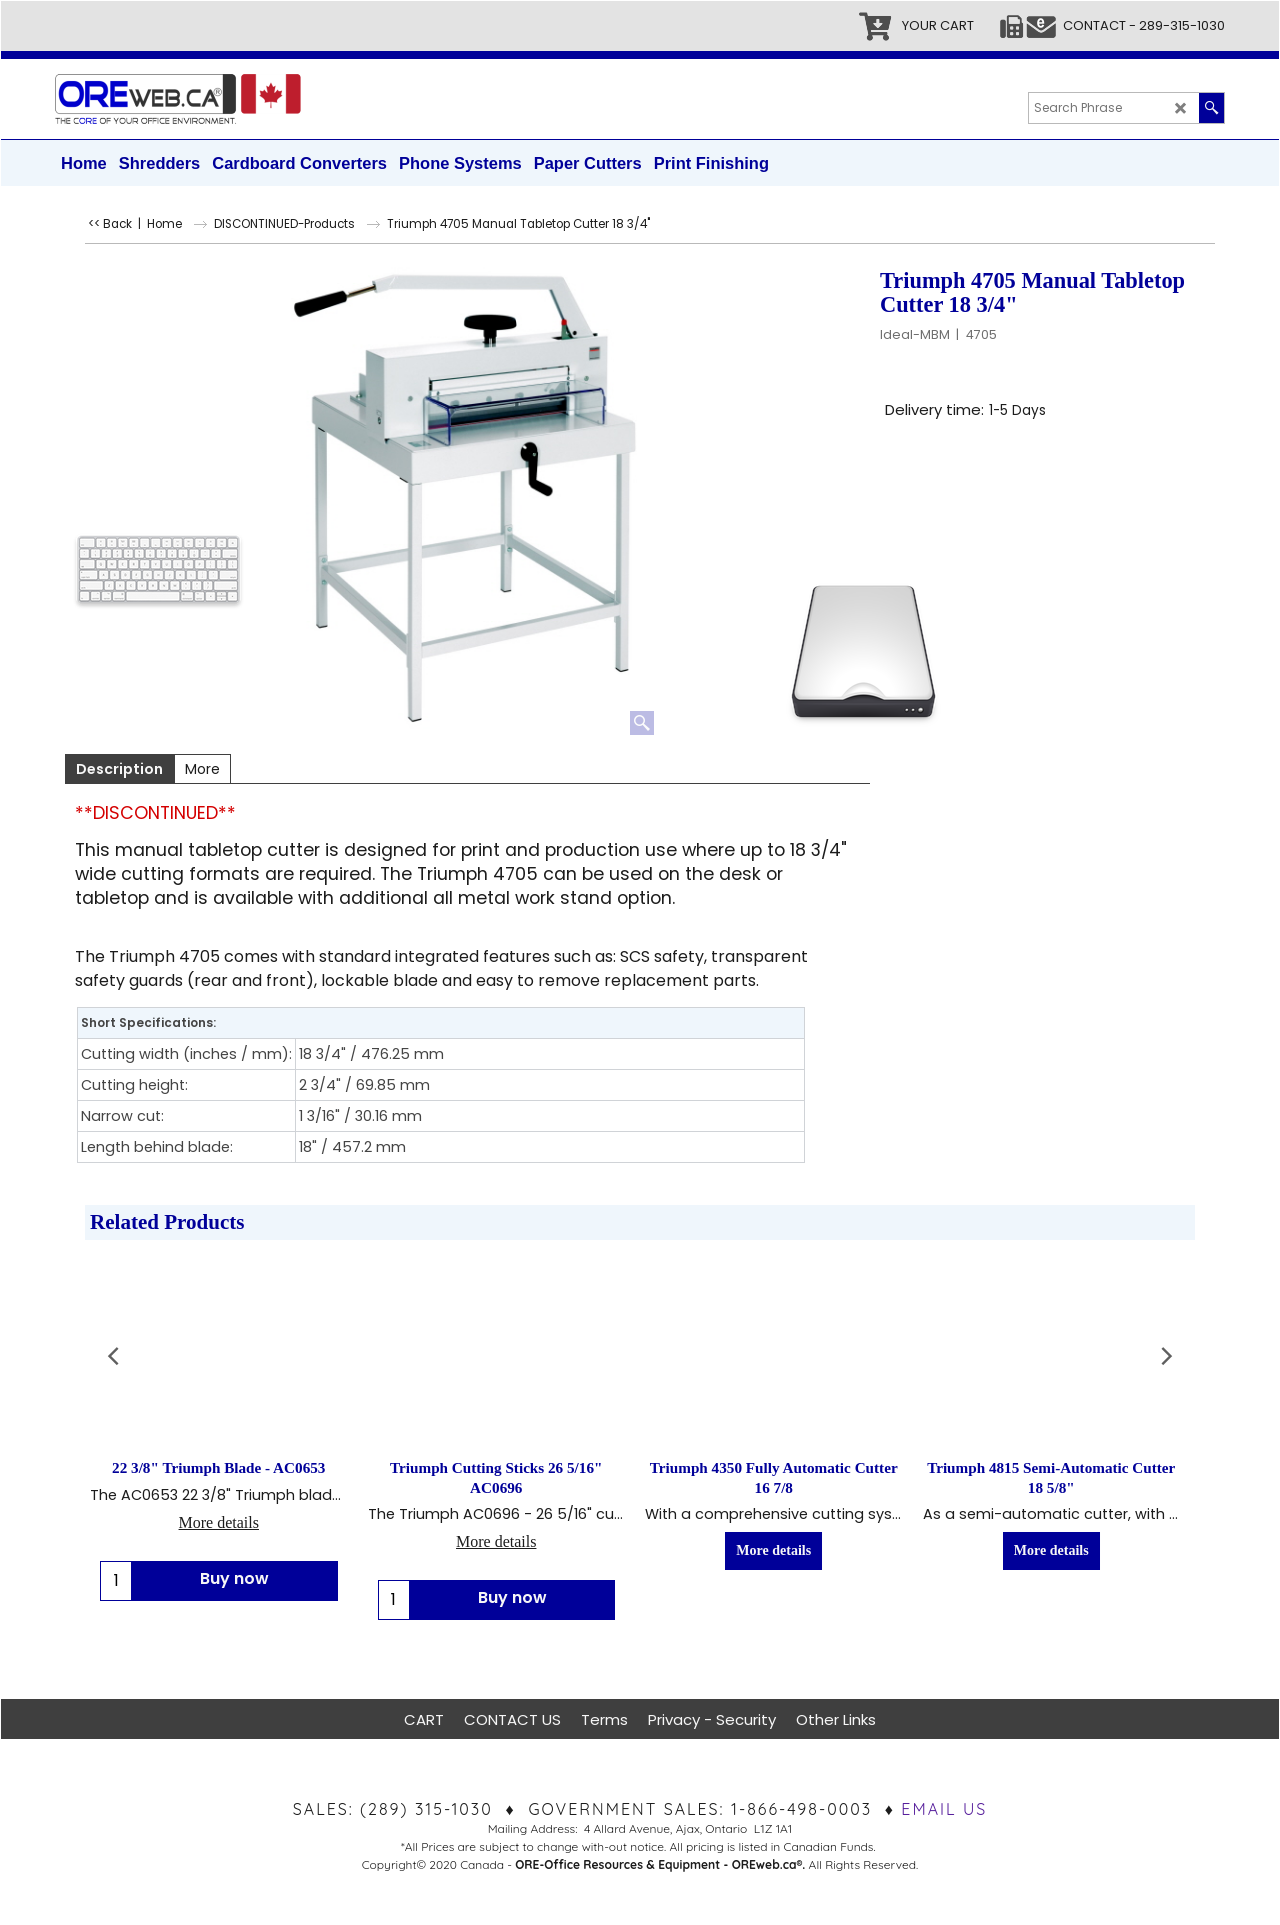 The image size is (1280, 1925). Describe the element at coordinates (863, 653) in the screenshot. I see `open scanner application` at that location.